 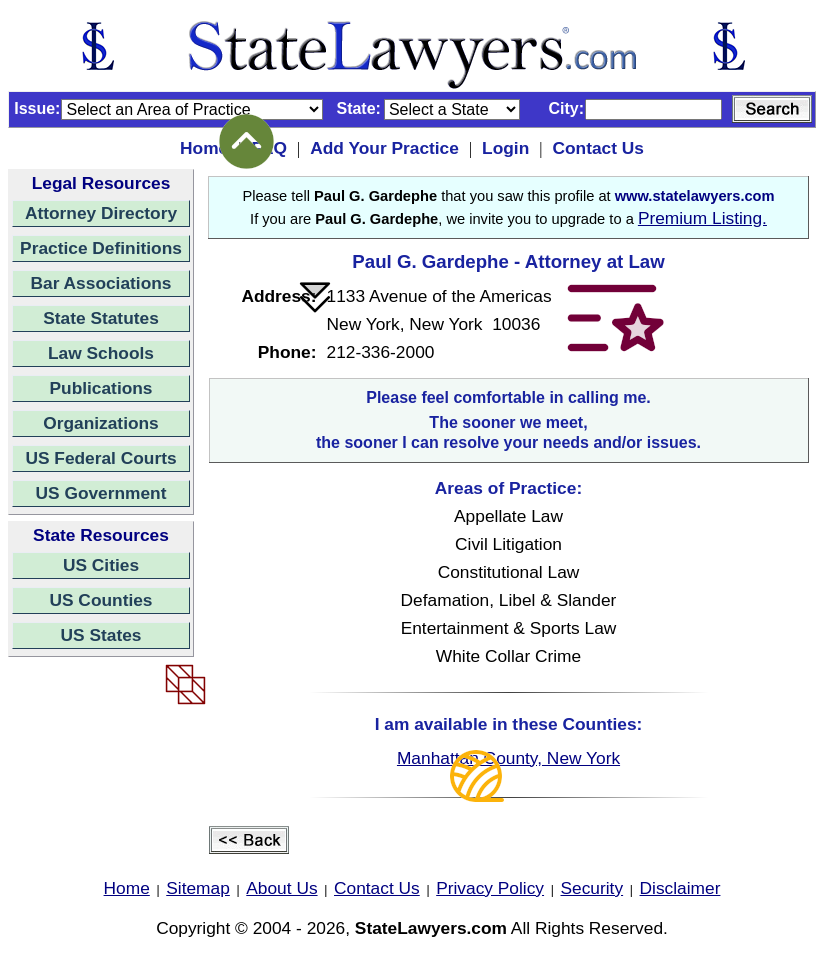 I want to click on access knitting or crafting projects, so click(x=476, y=776).